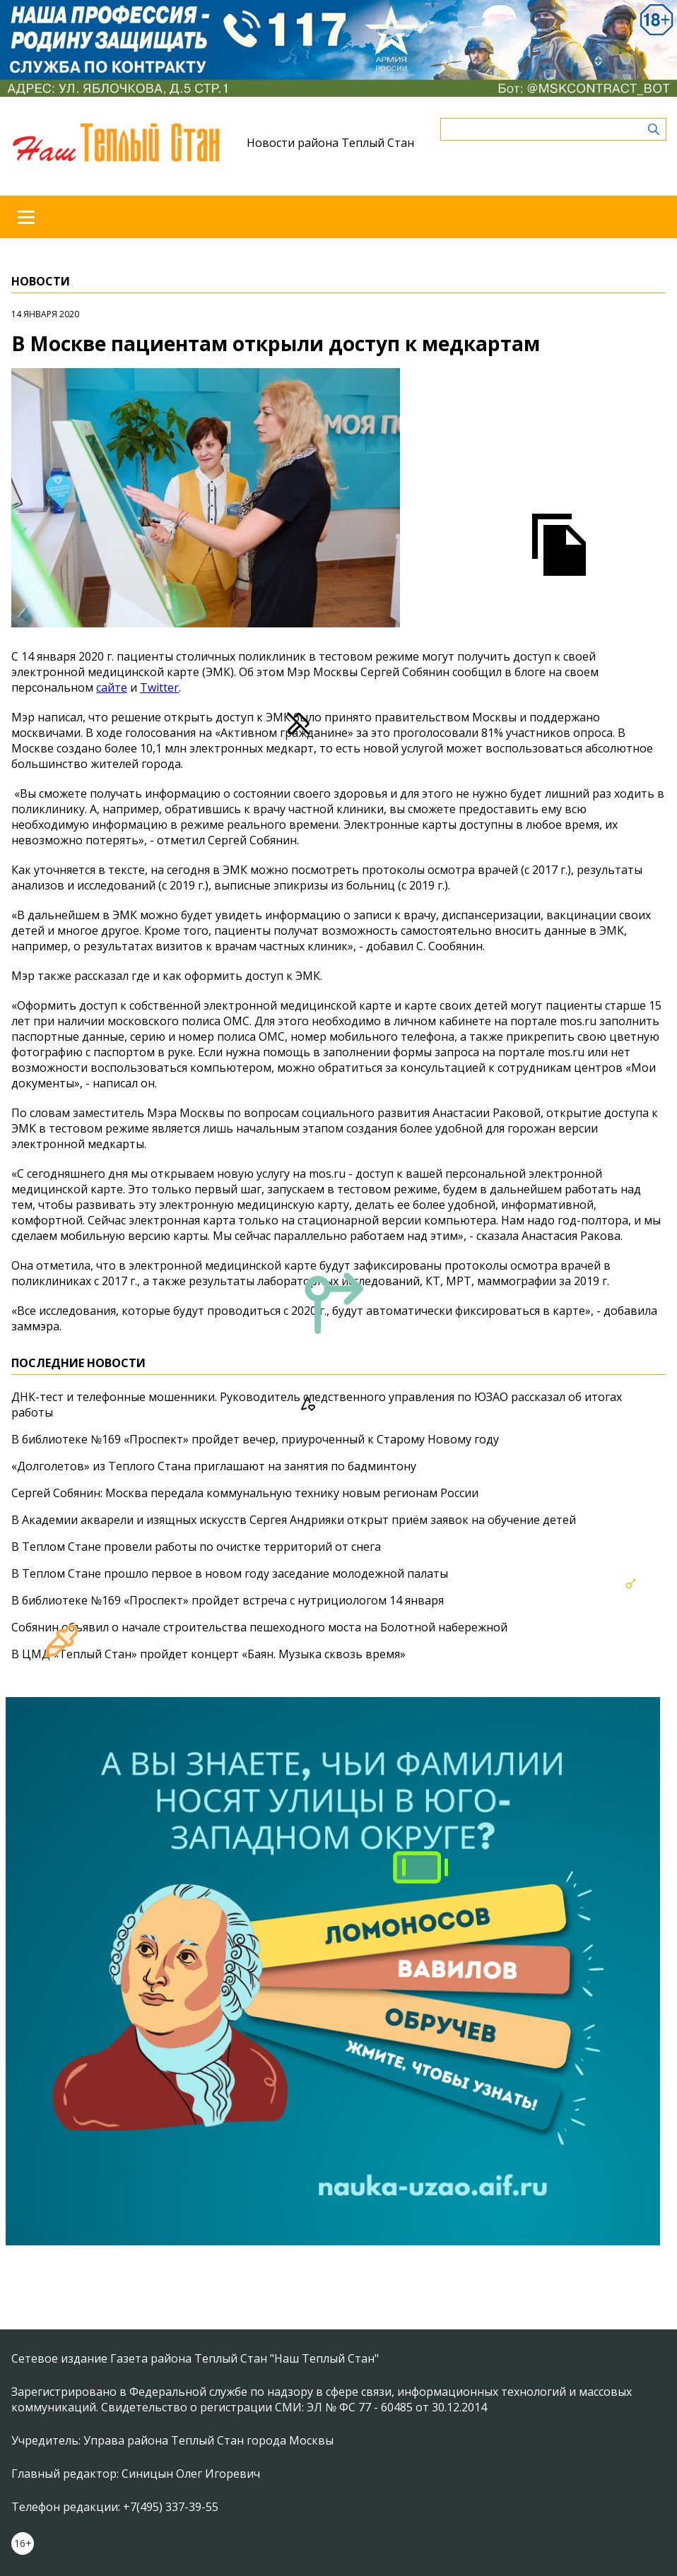 This screenshot has height=2576, width=677. Describe the element at coordinates (420, 1867) in the screenshot. I see `indicates low battery level` at that location.